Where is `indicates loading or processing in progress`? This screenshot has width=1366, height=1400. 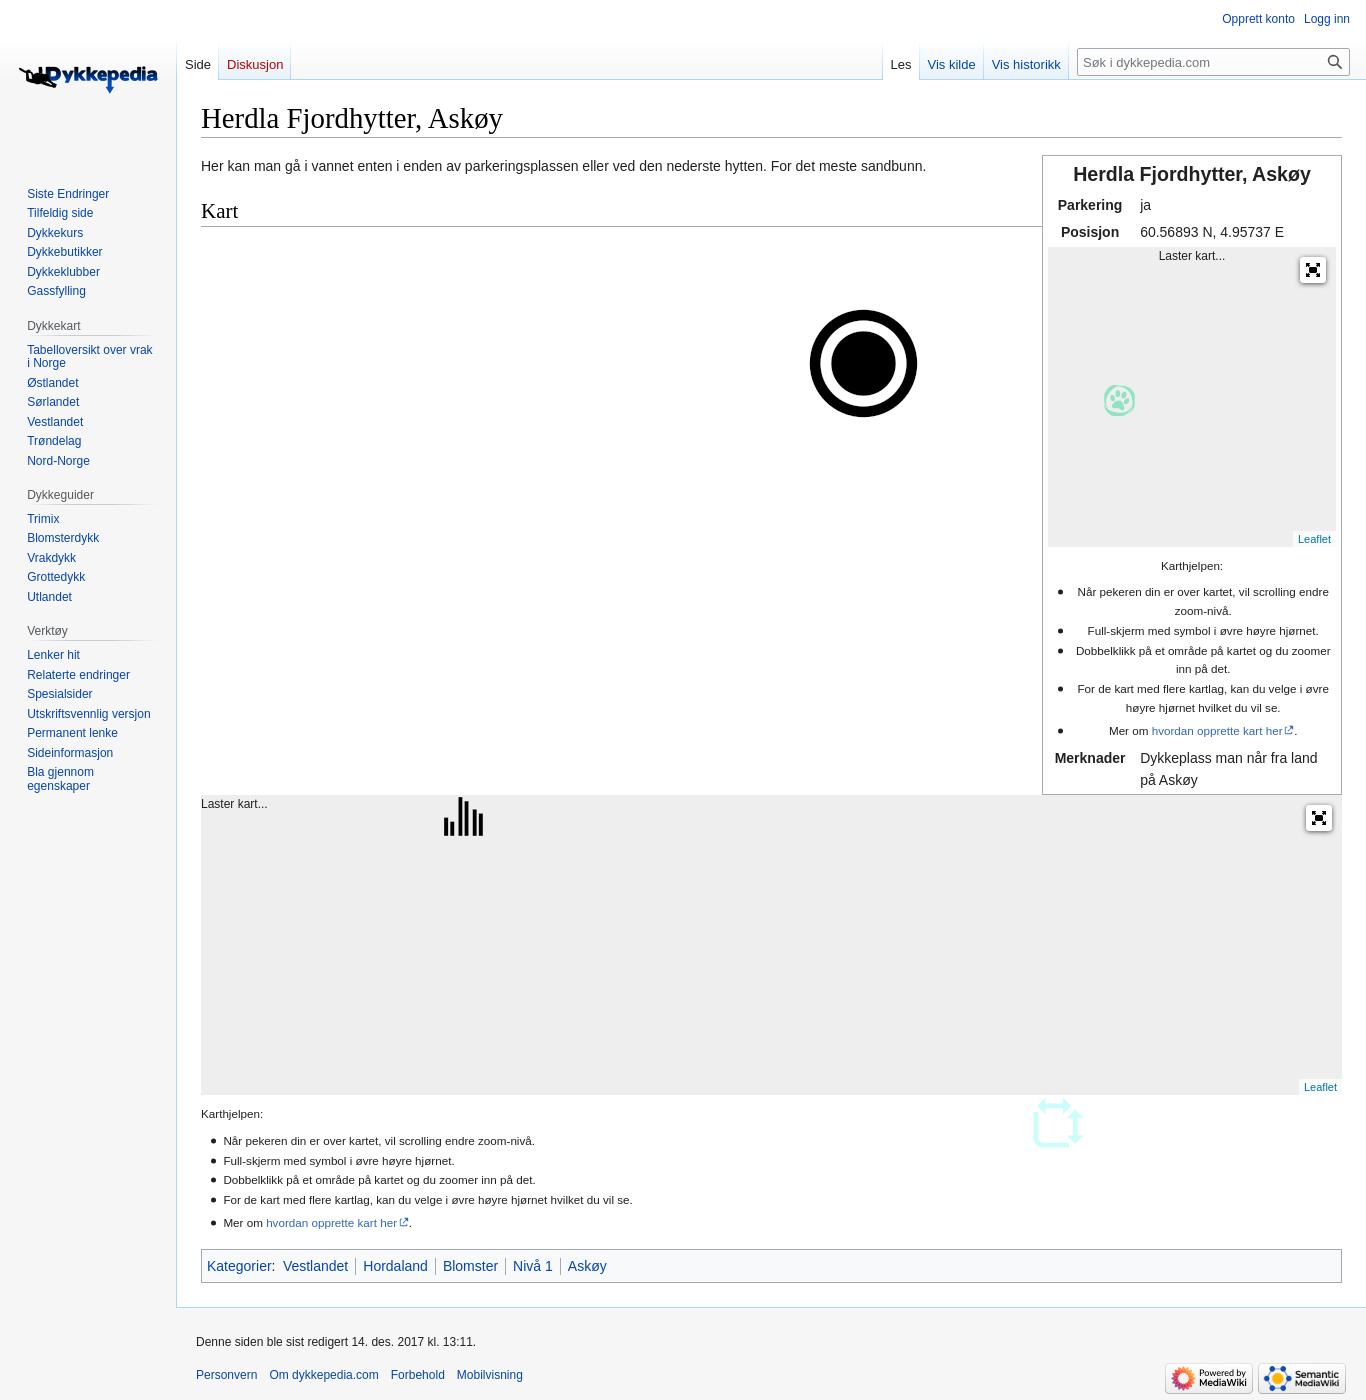
indicates loading or processing in progress is located at coordinates (863, 363).